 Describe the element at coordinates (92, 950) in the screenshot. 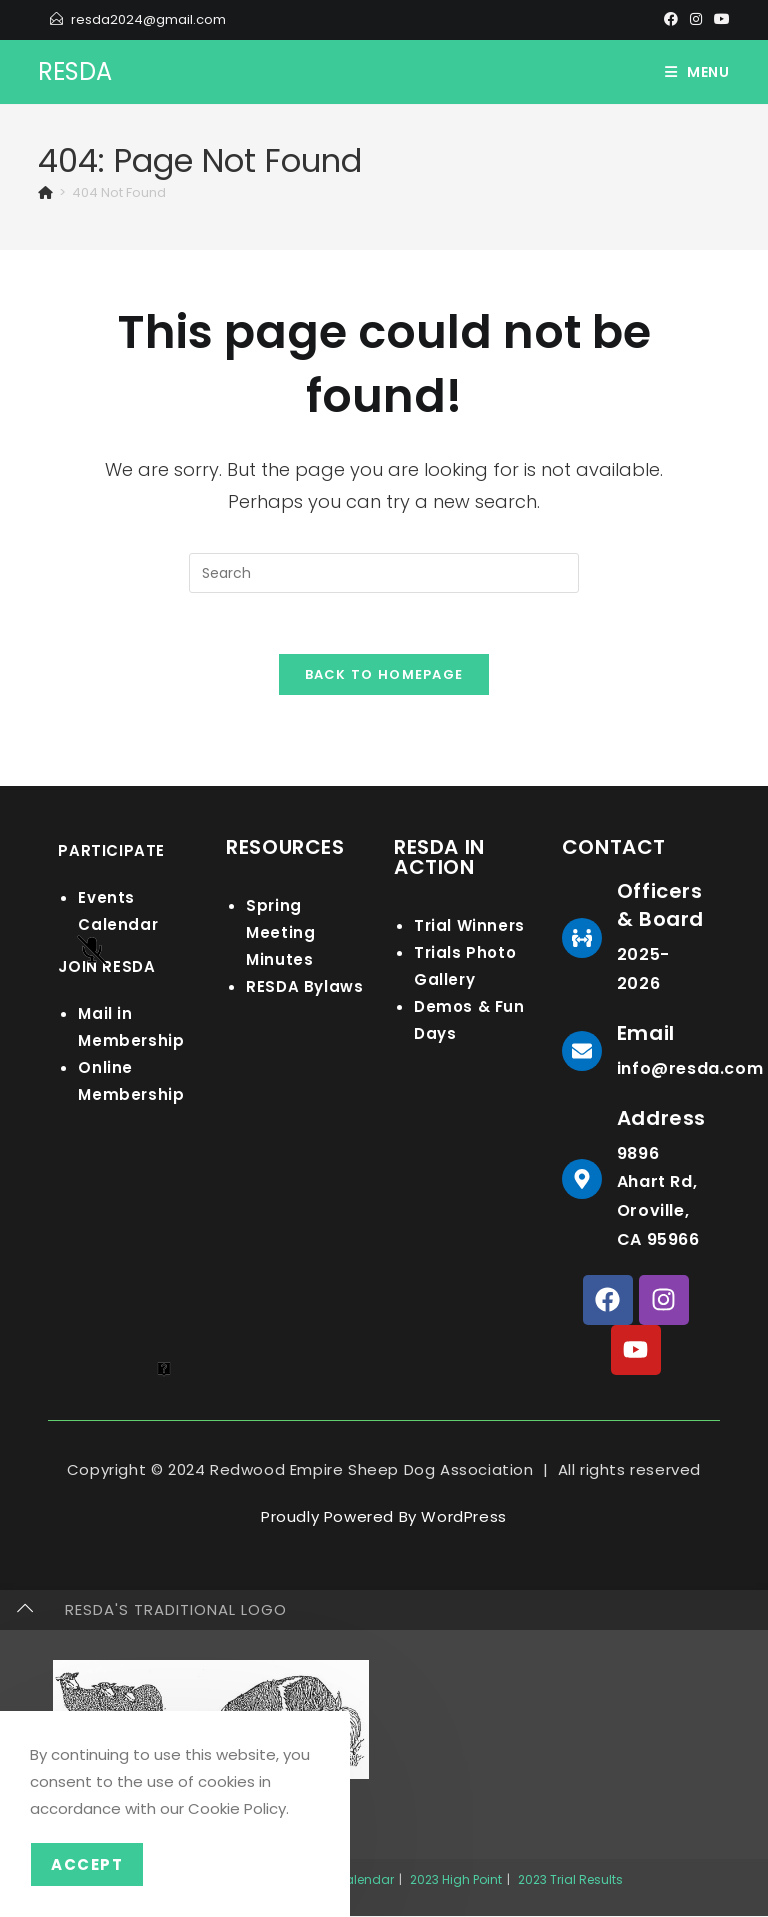

I see `mute your microphone` at that location.